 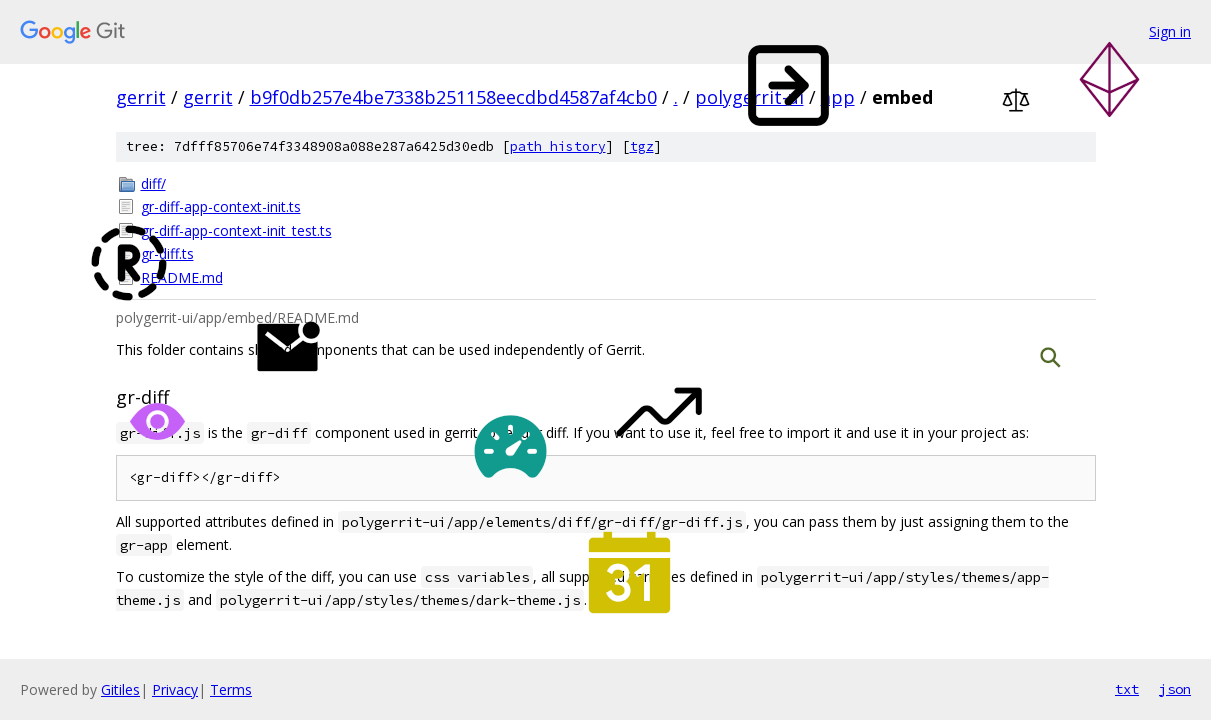 What do you see at coordinates (659, 412) in the screenshot?
I see `view trending or popular content` at bounding box center [659, 412].